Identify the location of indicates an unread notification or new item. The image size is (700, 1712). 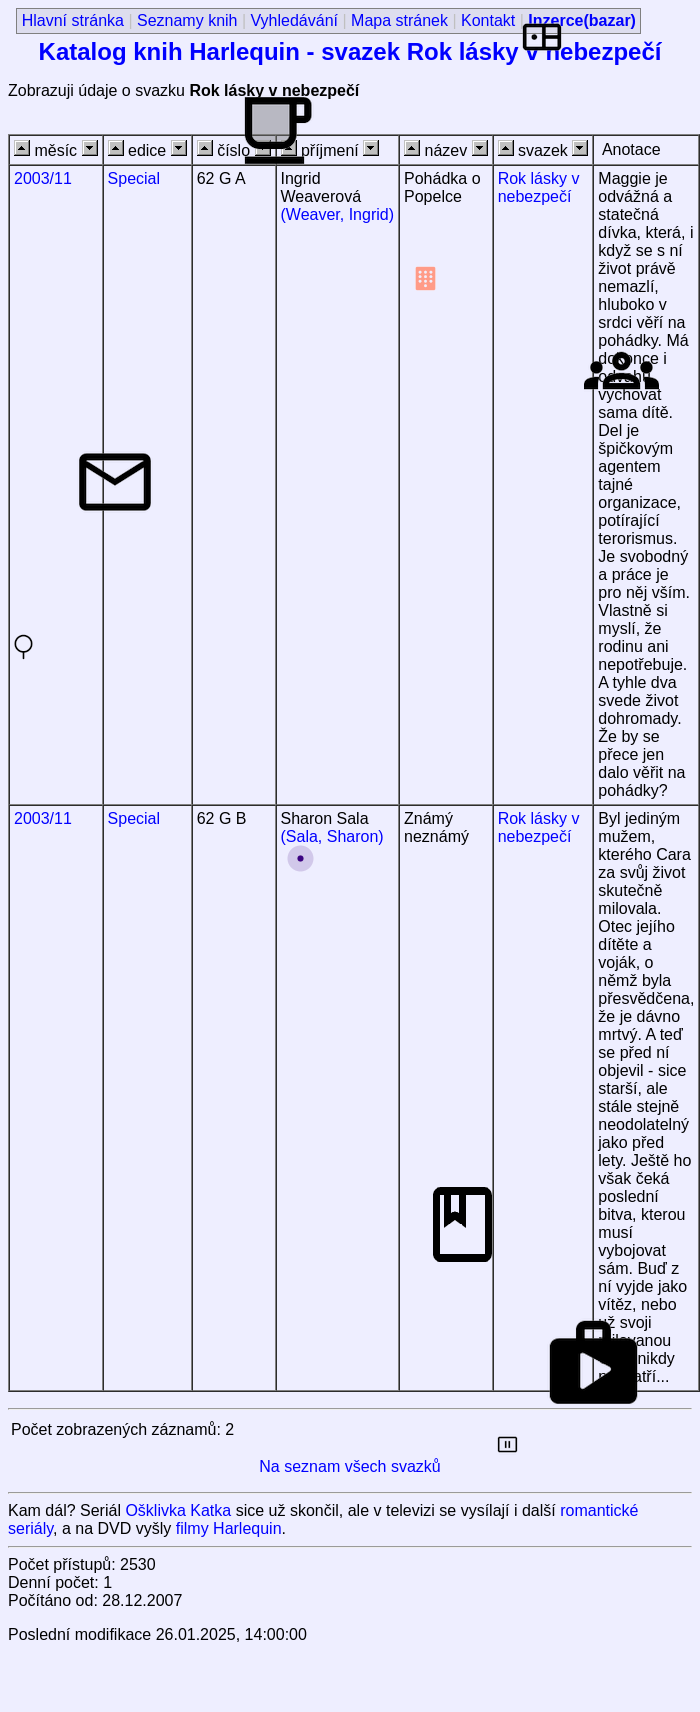
(300, 858).